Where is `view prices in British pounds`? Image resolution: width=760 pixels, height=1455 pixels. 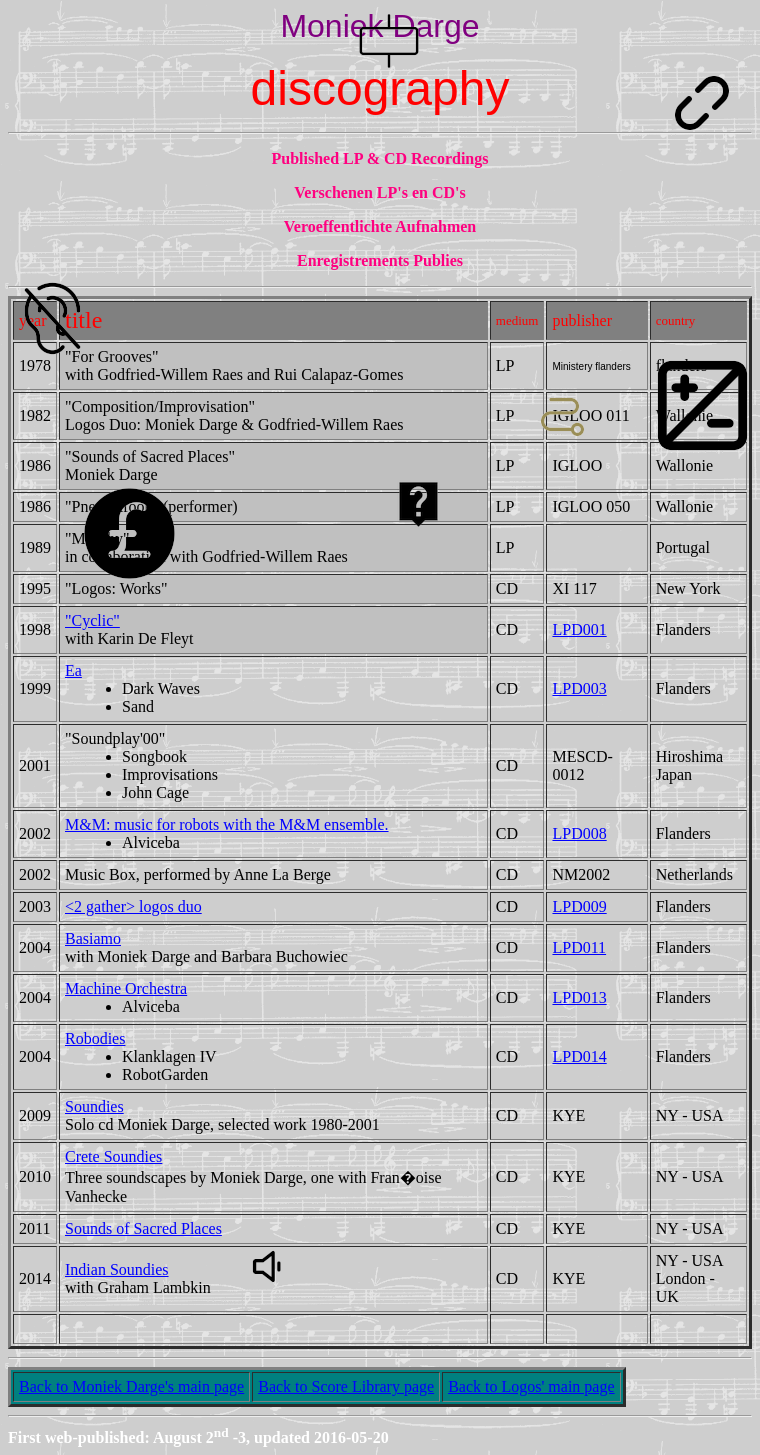
view prices in British pounds is located at coordinates (129, 533).